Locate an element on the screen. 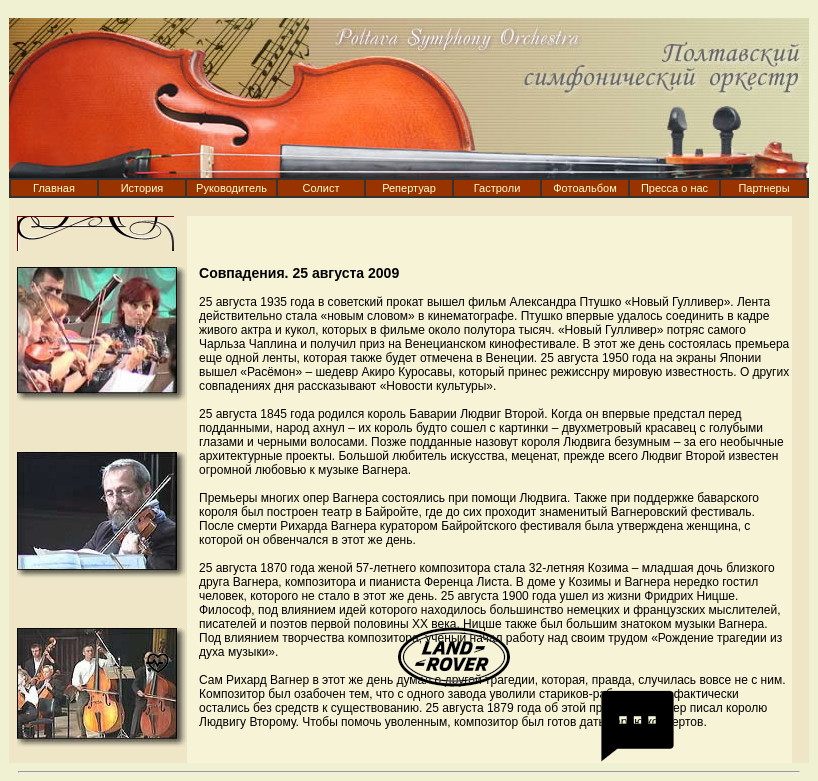  land rover brand logo is located at coordinates (454, 657).